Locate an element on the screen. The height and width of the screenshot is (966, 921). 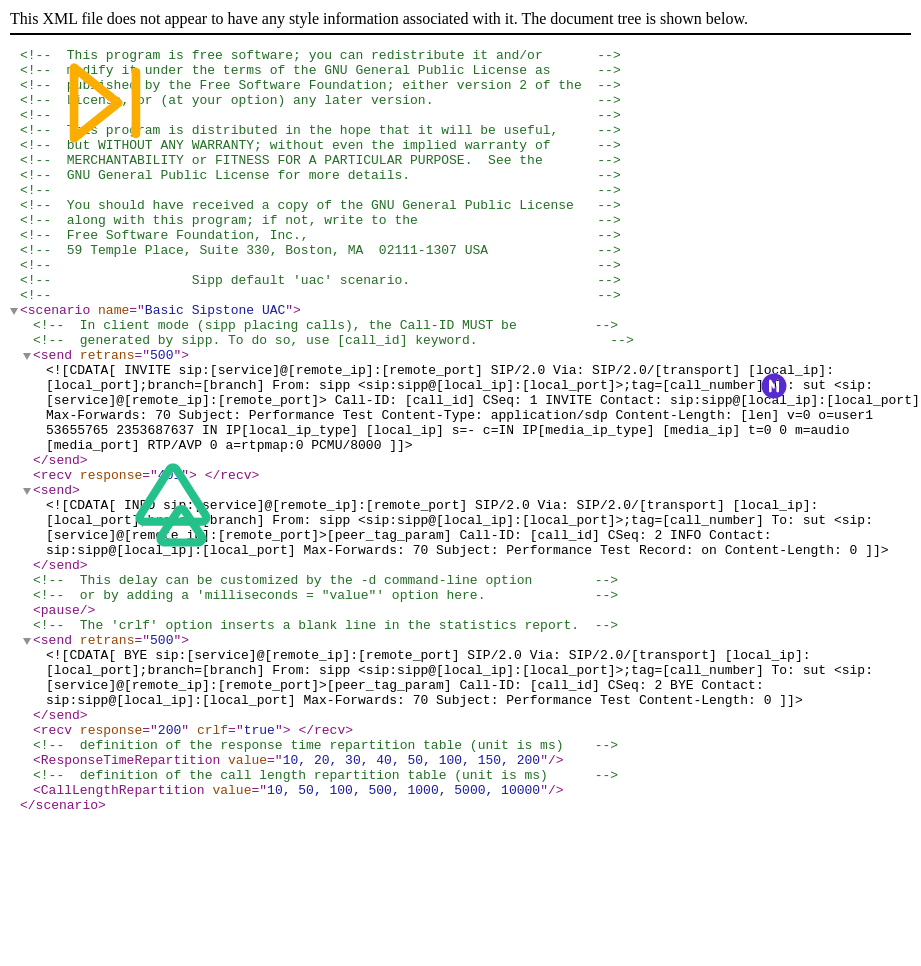
skip to the next track is located at coordinates (105, 103).